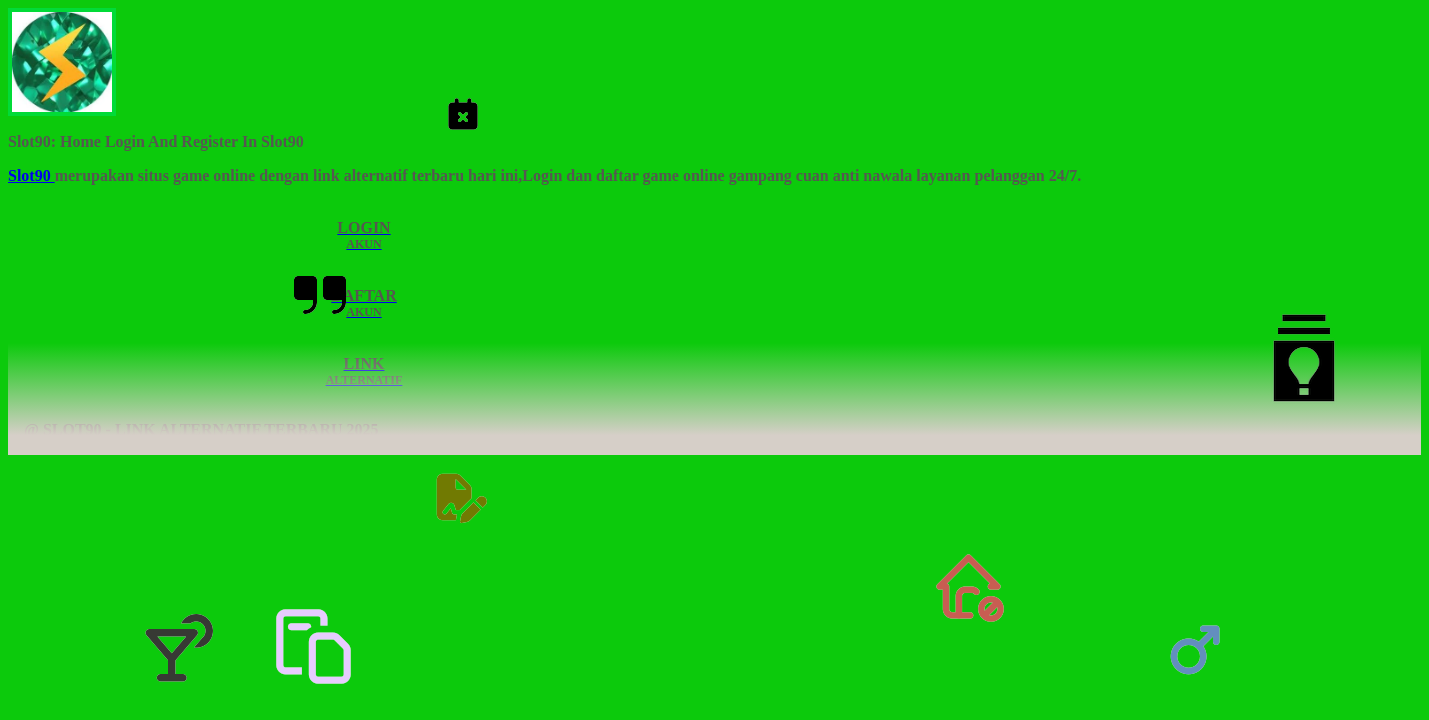 The height and width of the screenshot is (720, 1429). What do you see at coordinates (968, 586) in the screenshot?
I see `cancel home or residence selection` at bounding box center [968, 586].